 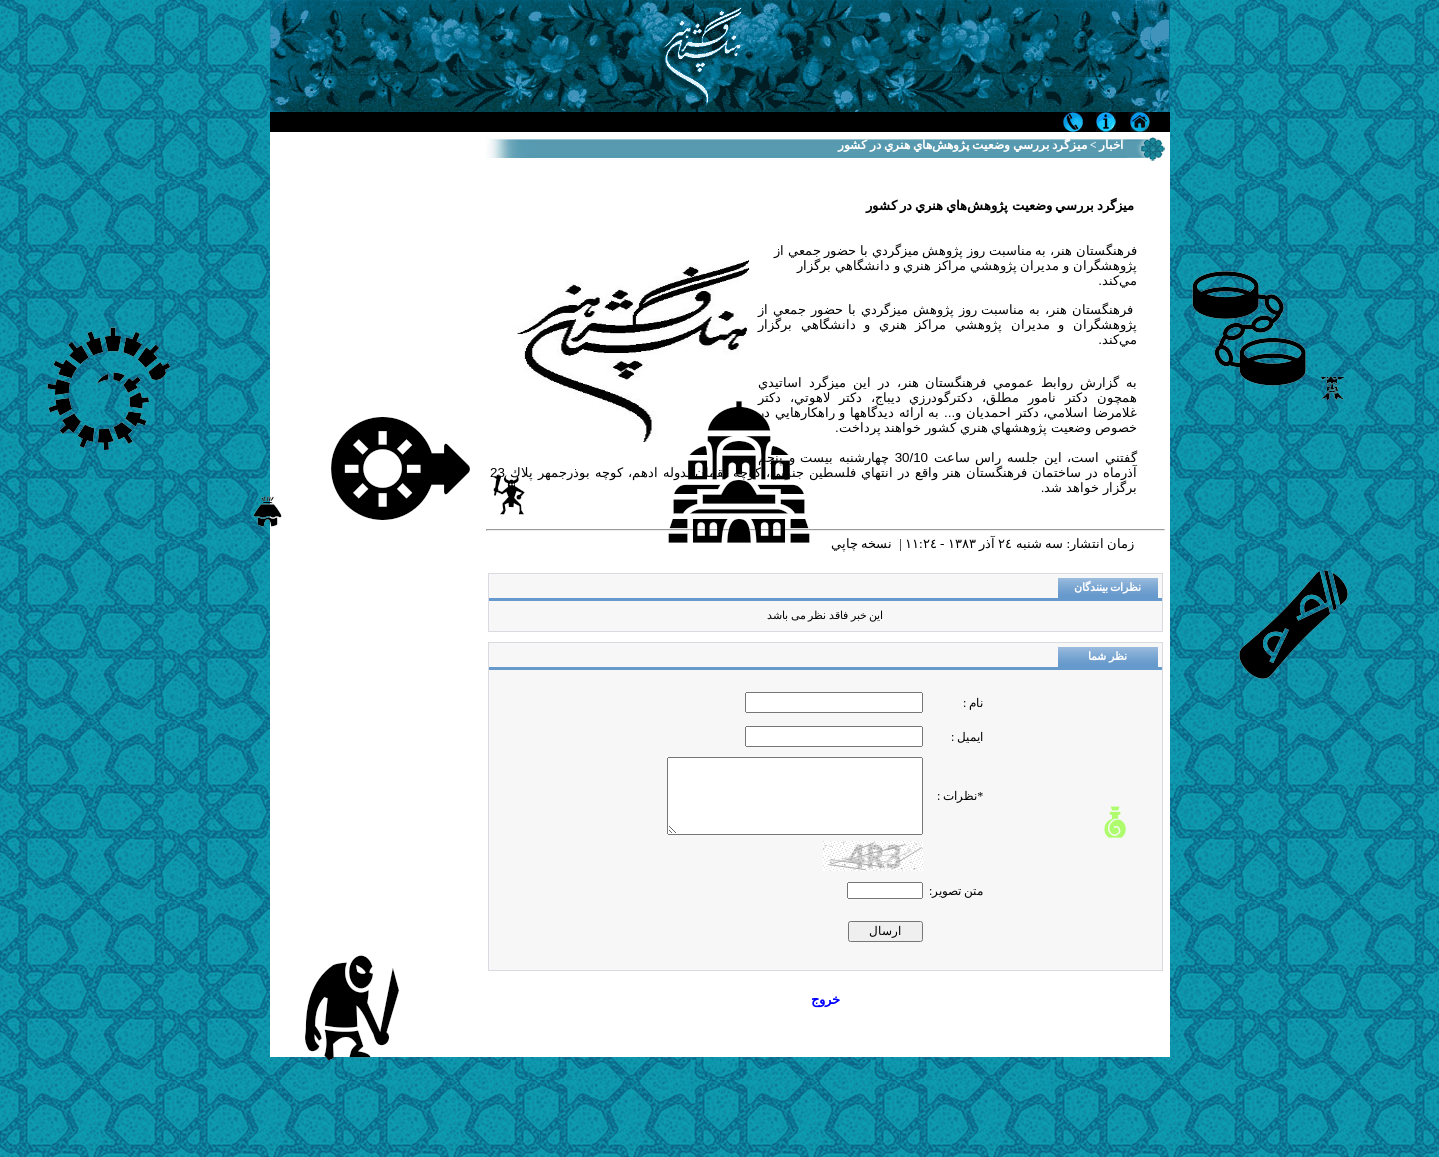 I want to click on indicates a prisoner or captive character status, so click(x=1249, y=328).